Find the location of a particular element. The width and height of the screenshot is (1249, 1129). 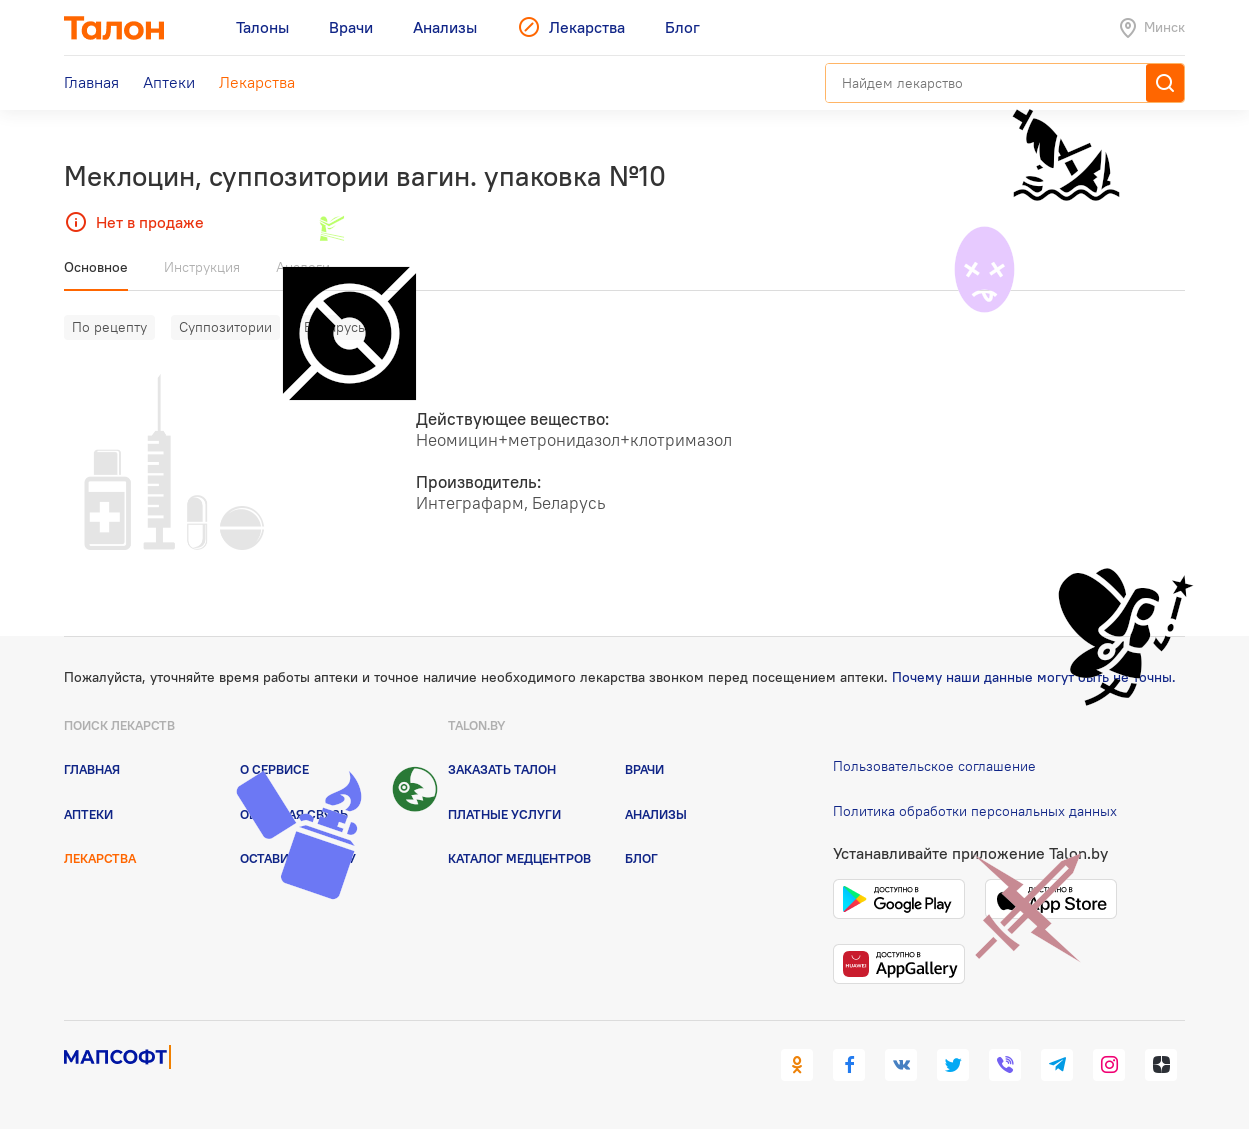

indicates game over or player death is located at coordinates (984, 269).